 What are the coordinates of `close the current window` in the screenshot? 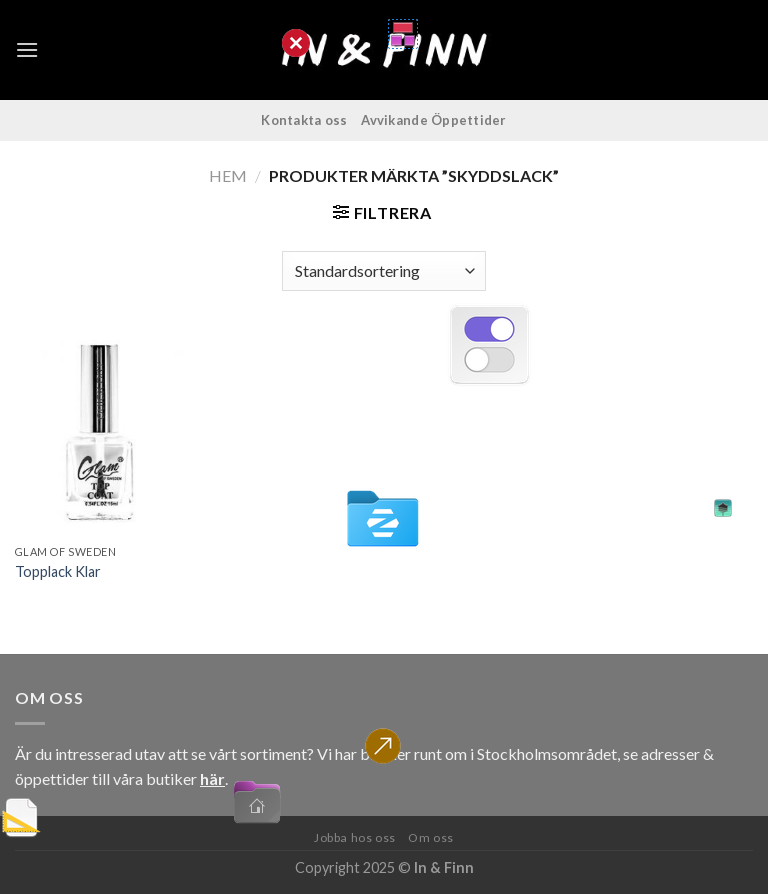 It's located at (296, 43).